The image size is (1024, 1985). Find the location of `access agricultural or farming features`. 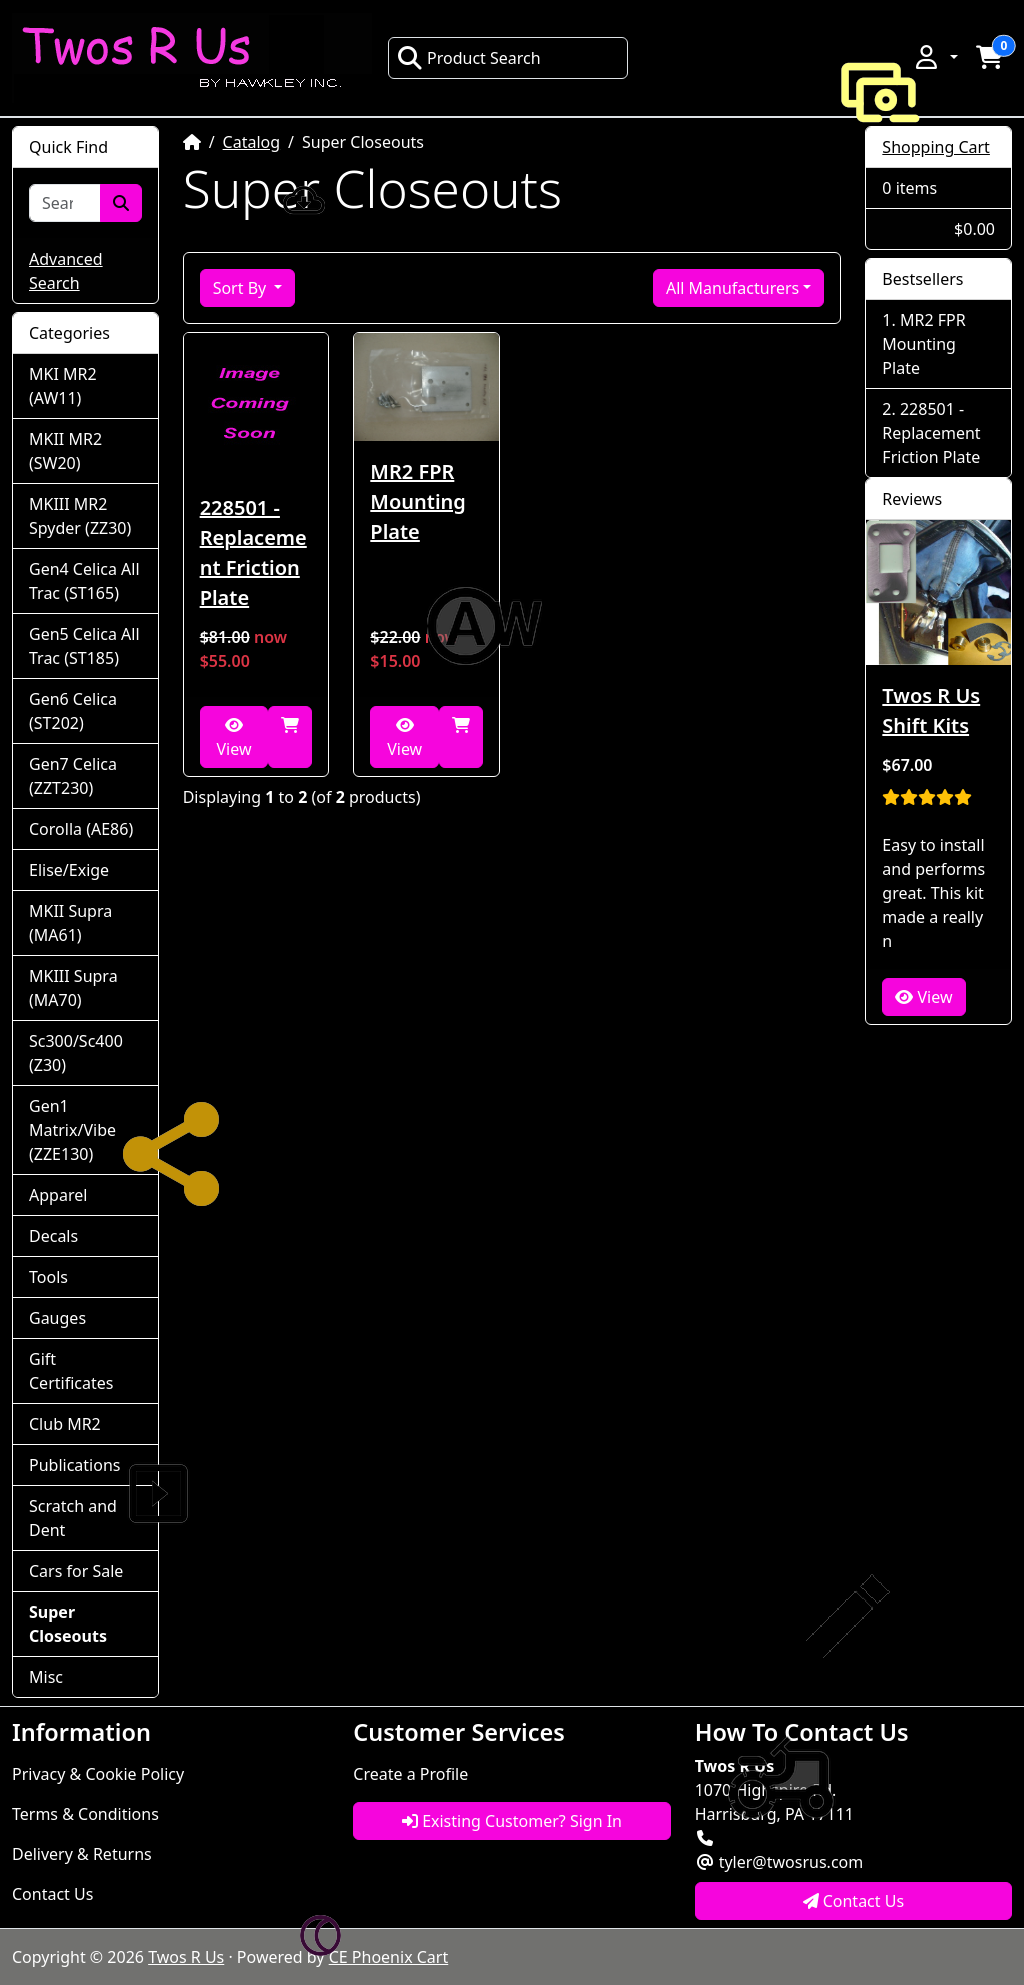

access agricultural or farming features is located at coordinates (781, 1780).